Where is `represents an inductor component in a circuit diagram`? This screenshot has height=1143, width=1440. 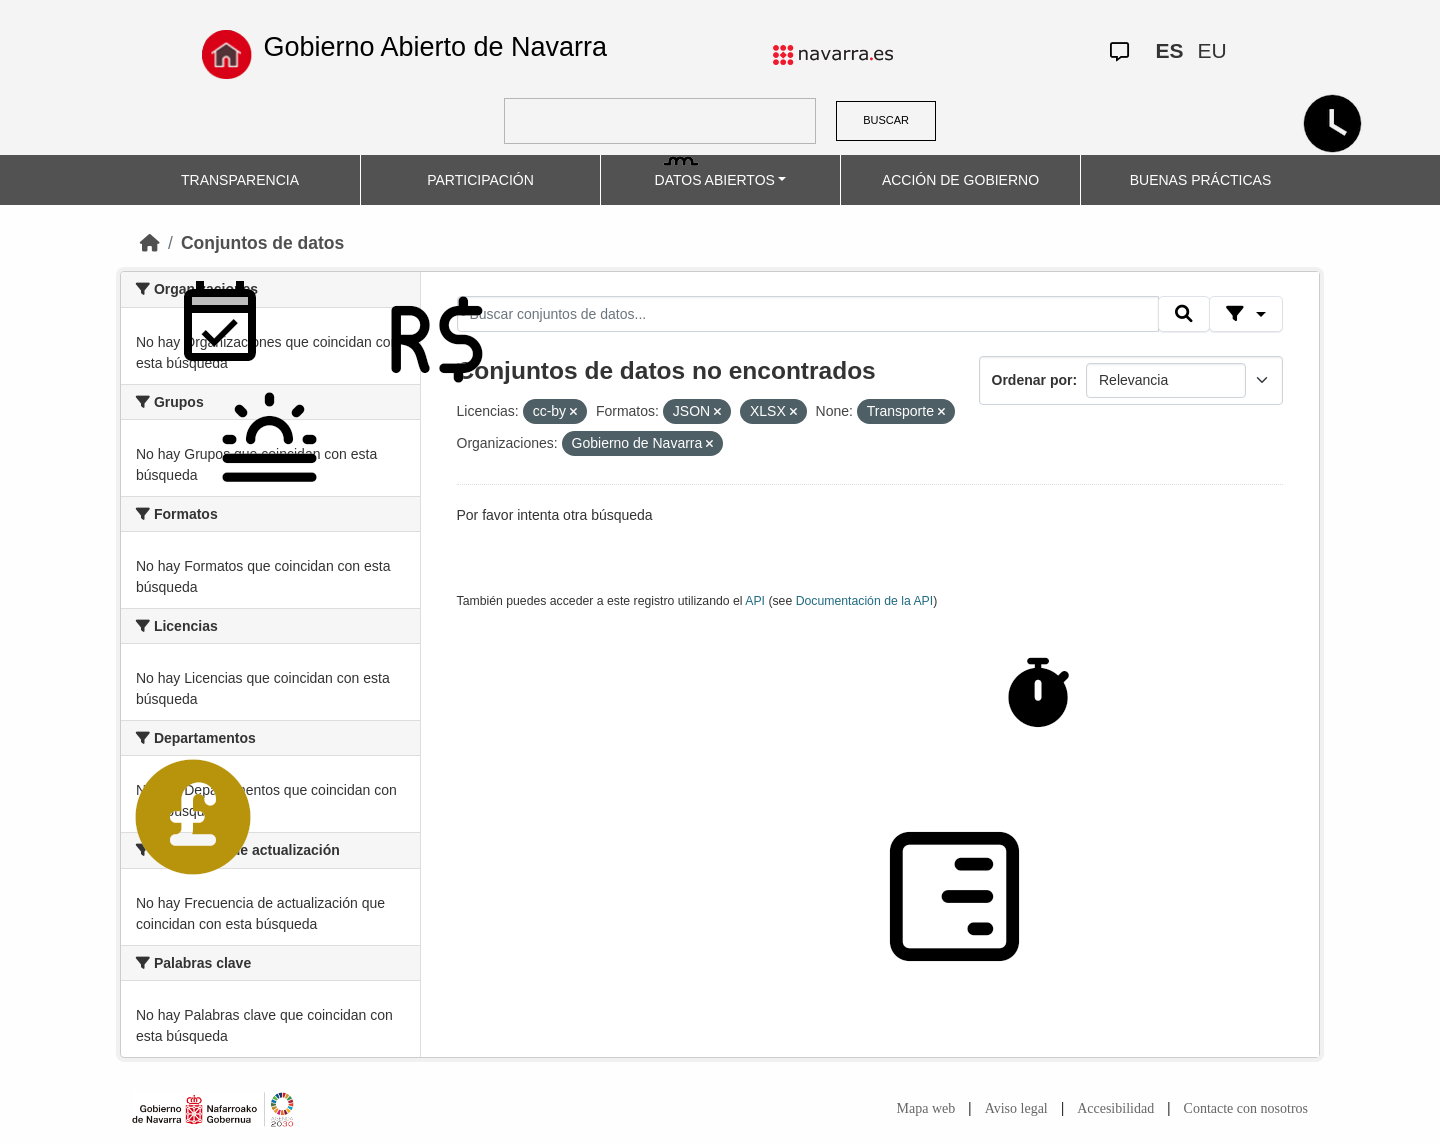
represents an inductor component in a circuit diagram is located at coordinates (681, 161).